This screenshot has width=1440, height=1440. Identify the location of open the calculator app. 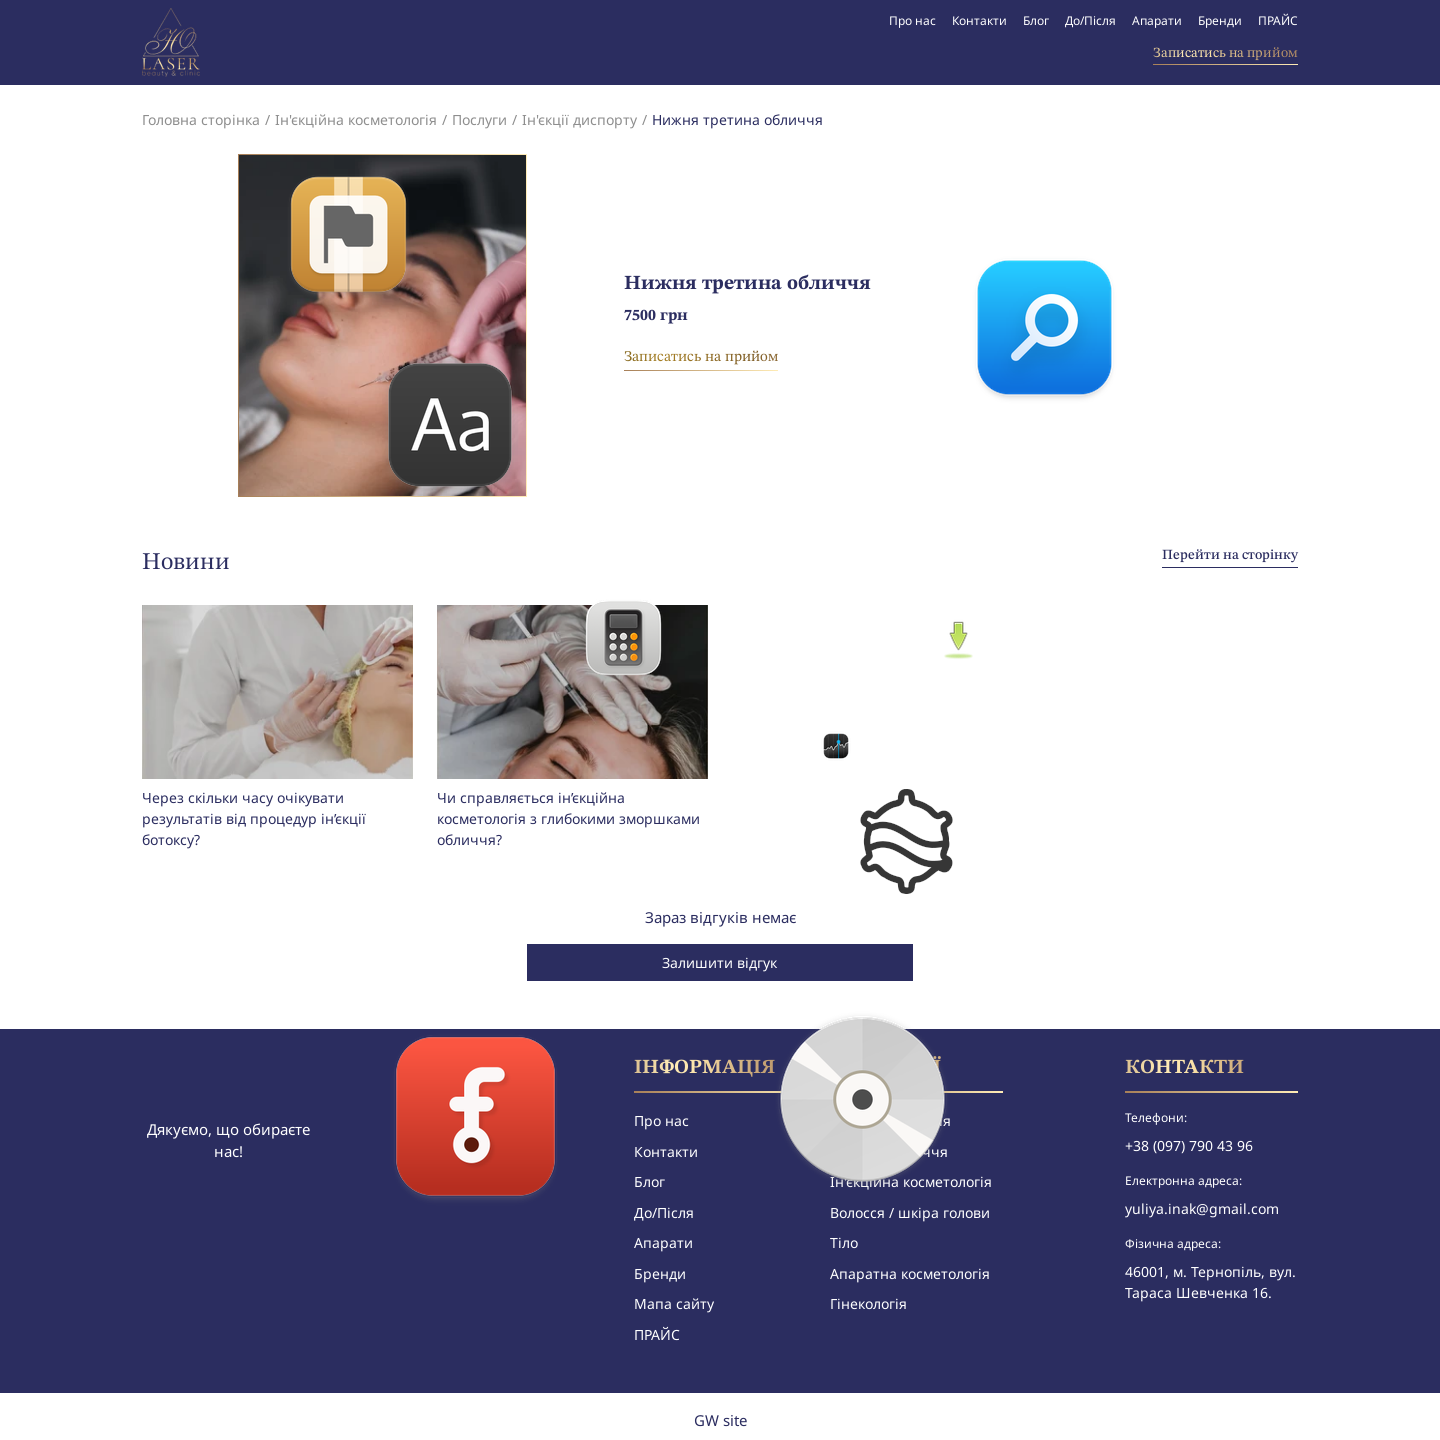
(623, 637).